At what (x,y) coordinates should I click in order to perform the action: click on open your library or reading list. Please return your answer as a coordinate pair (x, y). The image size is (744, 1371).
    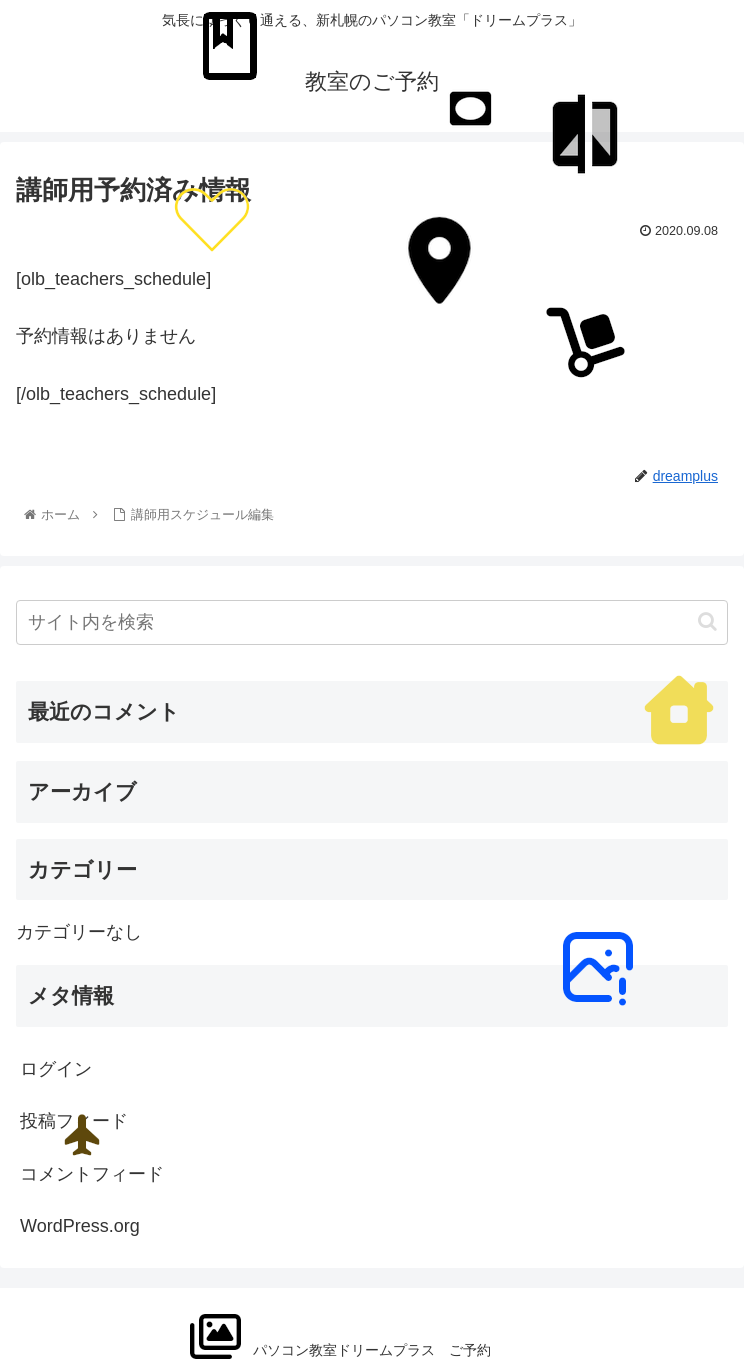
    Looking at the image, I should click on (230, 46).